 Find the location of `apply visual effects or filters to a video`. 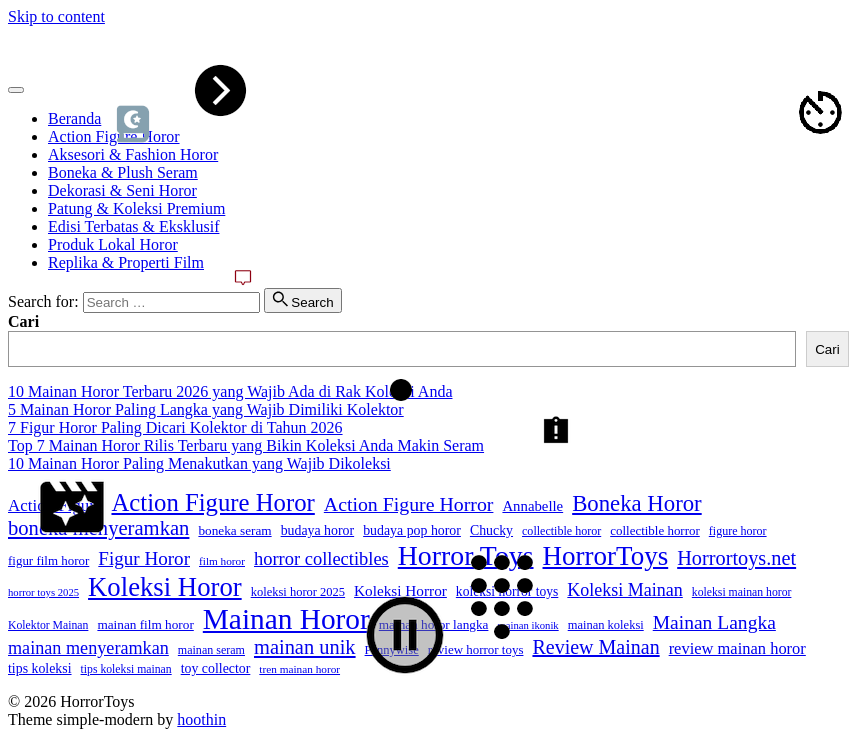

apply visual effects or filters to a video is located at coordinates (72, 507).